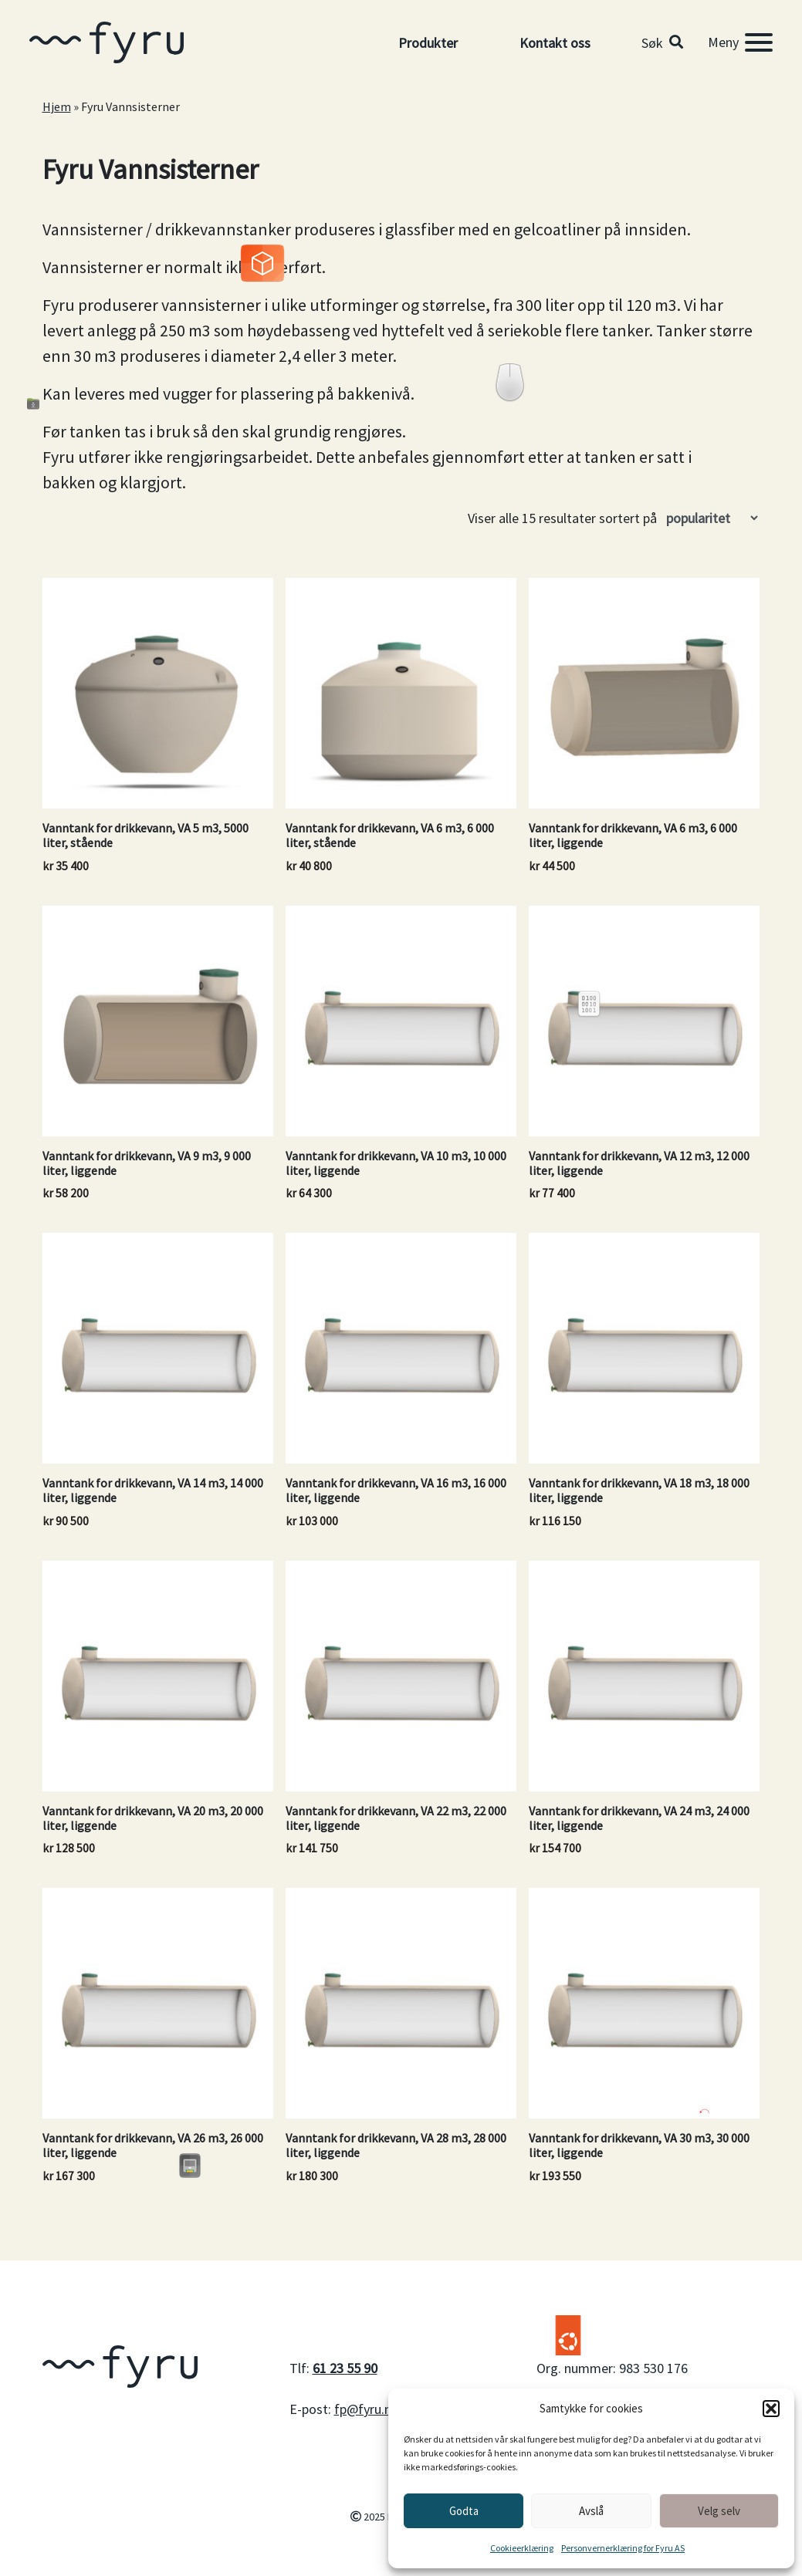 The height and width of the screenshot is (2576, 802). Describe the element at coordinates (589, 1004) in the screenshot. I see `indicates a binary or raw data file` at that location.